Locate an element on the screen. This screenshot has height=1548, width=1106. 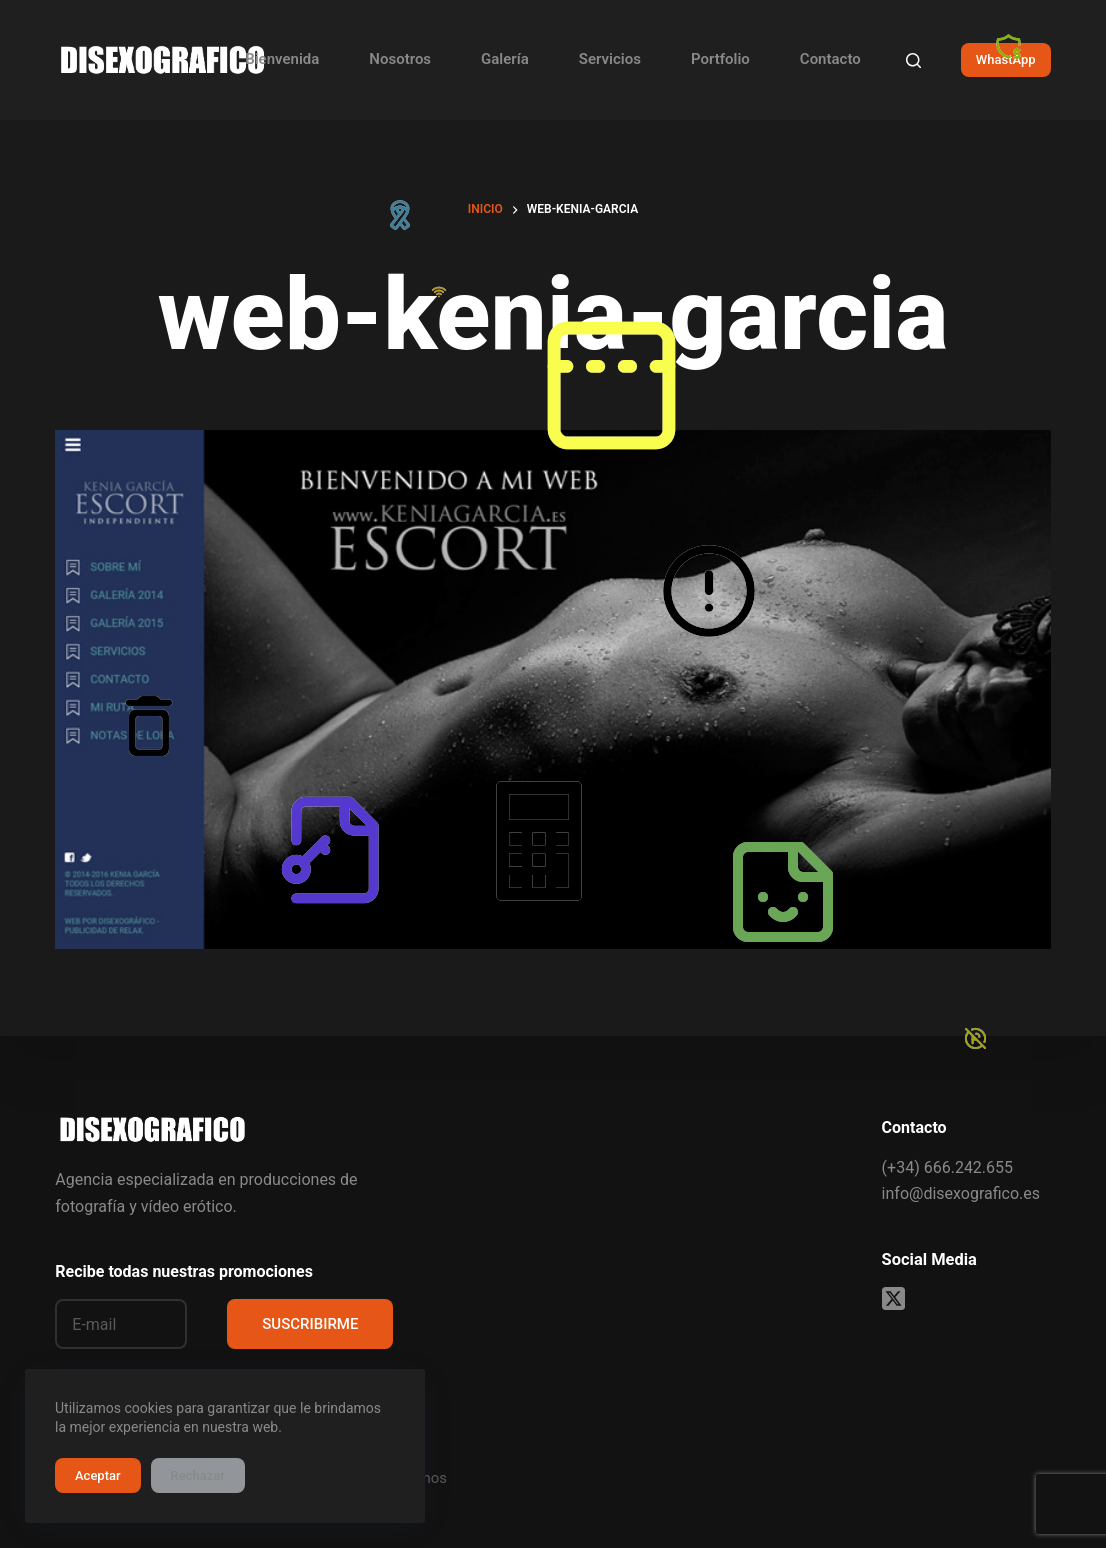
access payment protection settings is located at coordinates (1008, 46).